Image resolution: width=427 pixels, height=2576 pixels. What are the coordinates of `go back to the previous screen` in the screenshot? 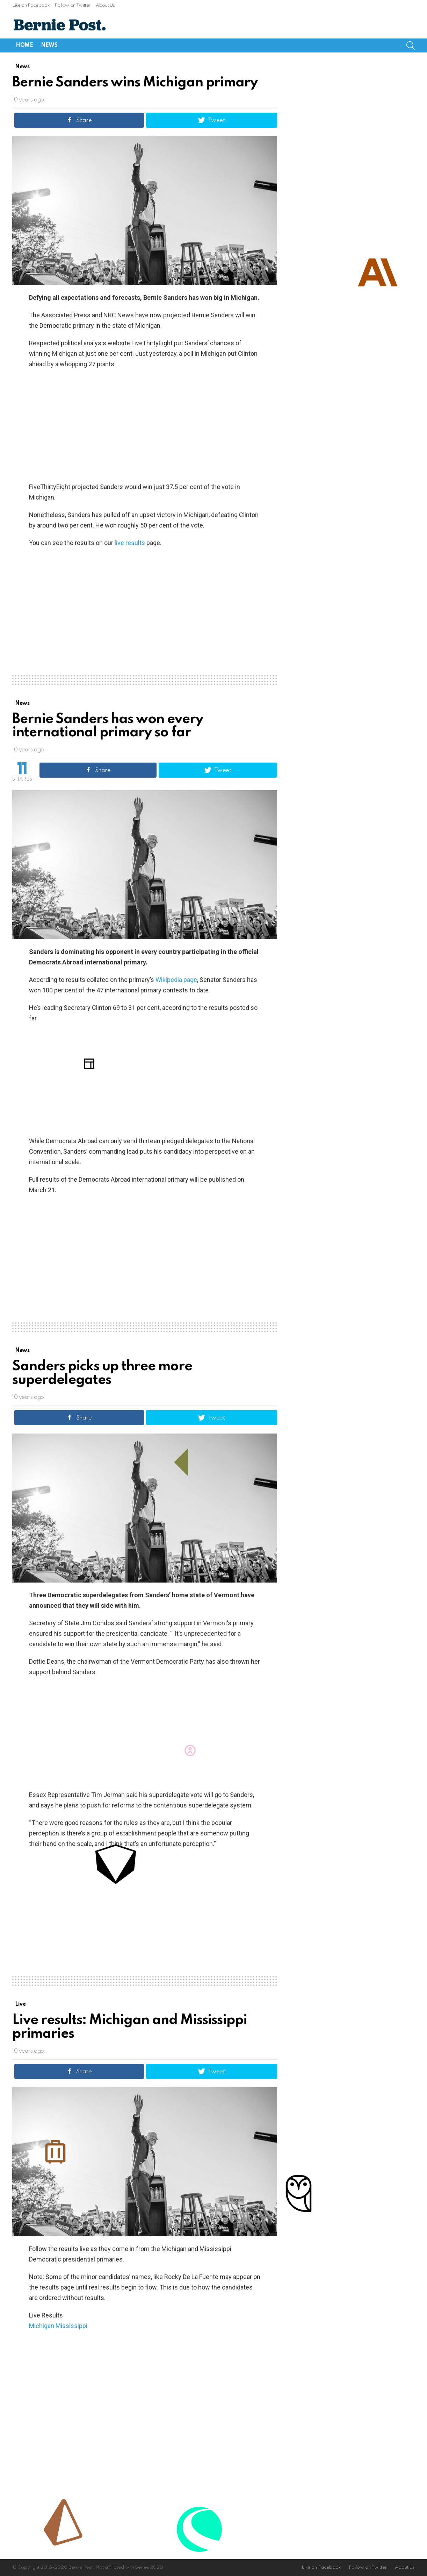 It's located at (183, 1462).